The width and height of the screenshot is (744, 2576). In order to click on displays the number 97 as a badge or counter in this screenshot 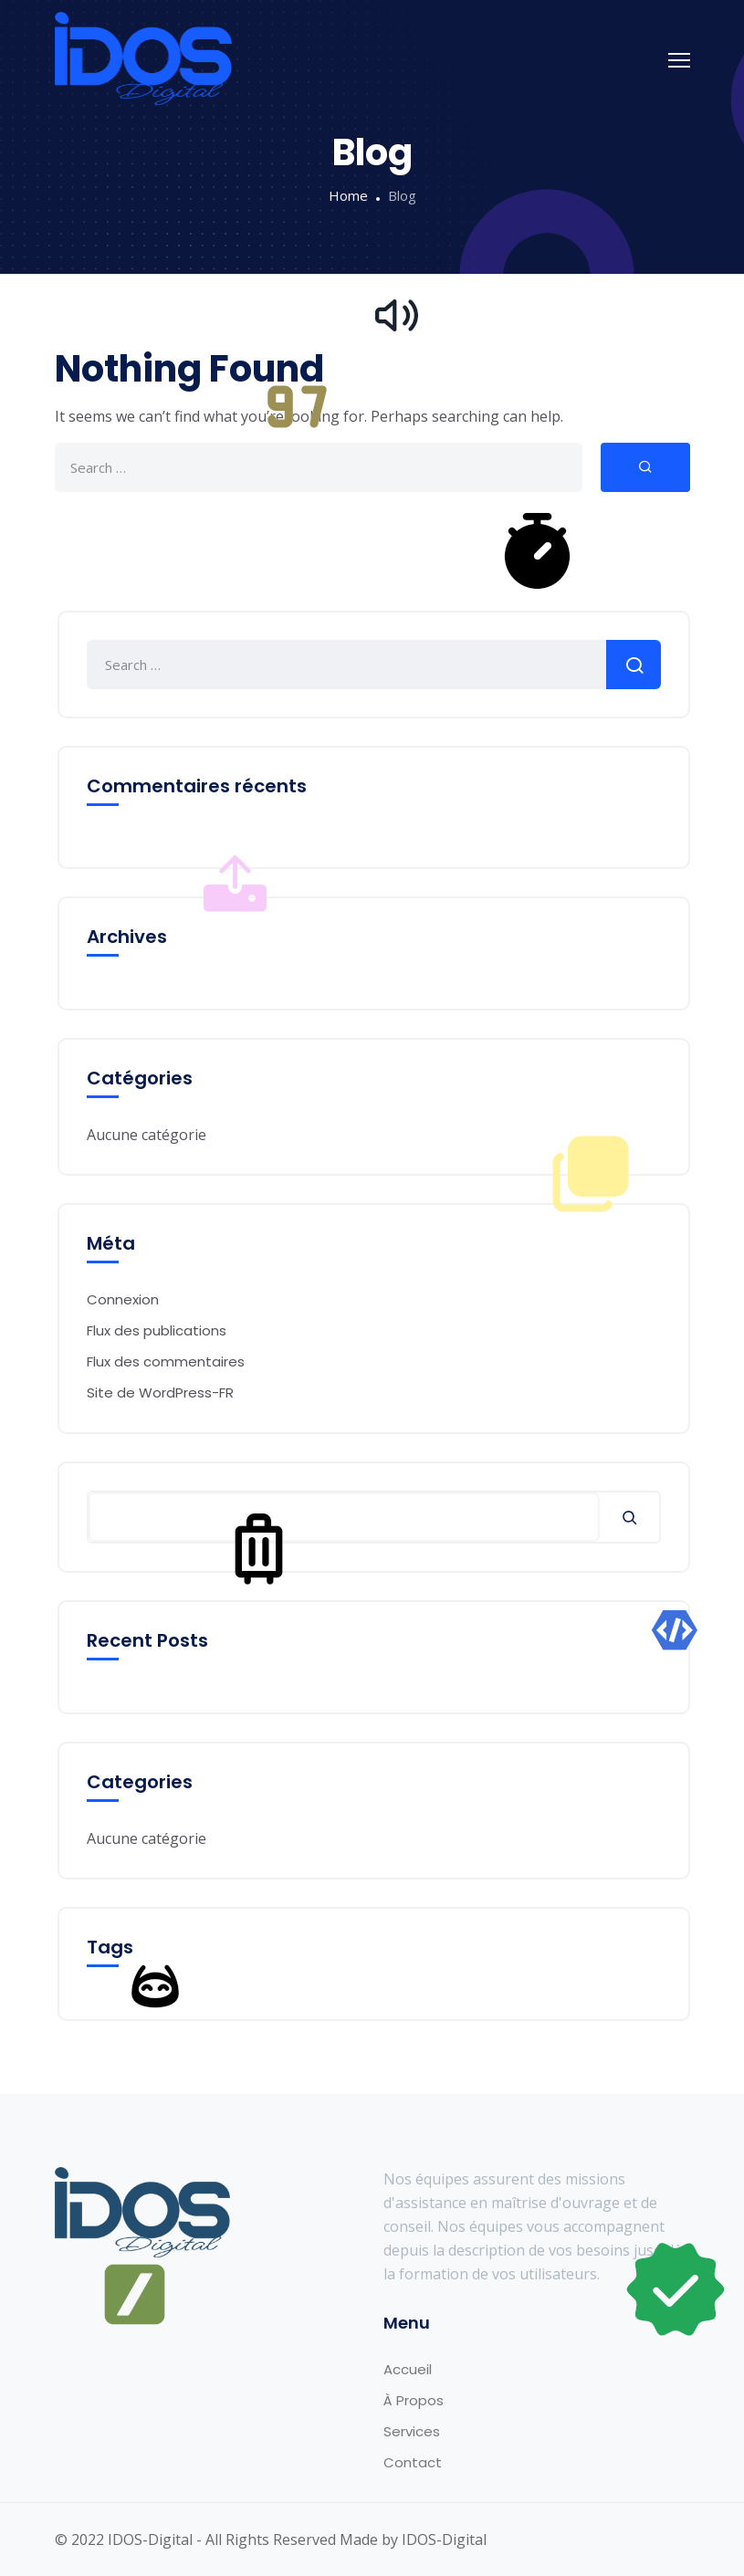, I will do `click(297, 406)`.